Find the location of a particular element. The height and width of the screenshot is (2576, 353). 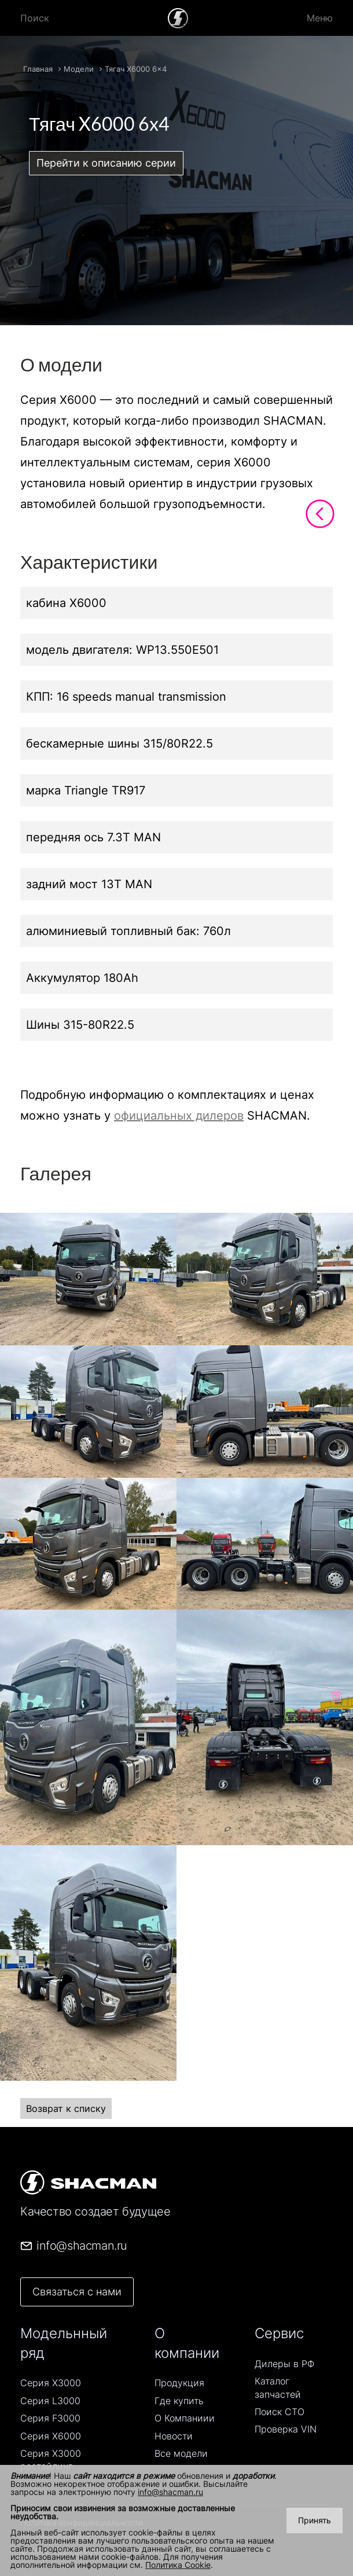

go back to the previous screen is located at coordinates (320, 514).